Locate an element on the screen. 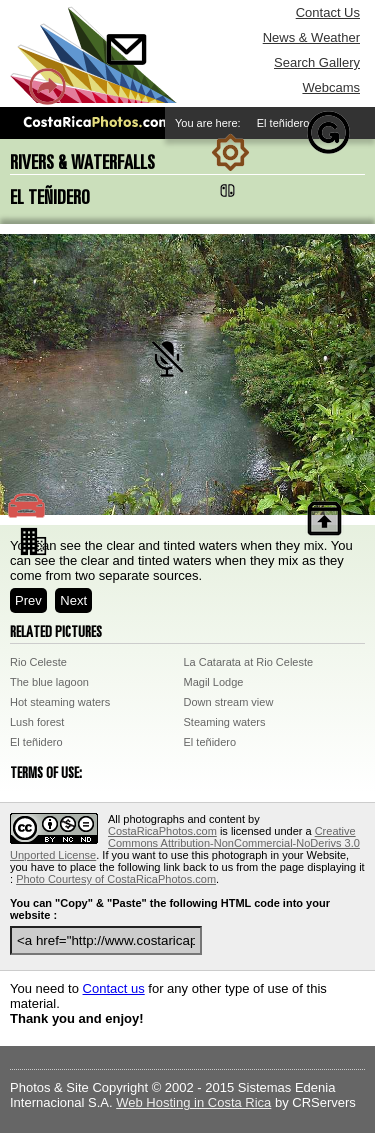 This screenshot has width=375, height=1133. access nintendo switch gaming features is located at coordinates (227, 190).